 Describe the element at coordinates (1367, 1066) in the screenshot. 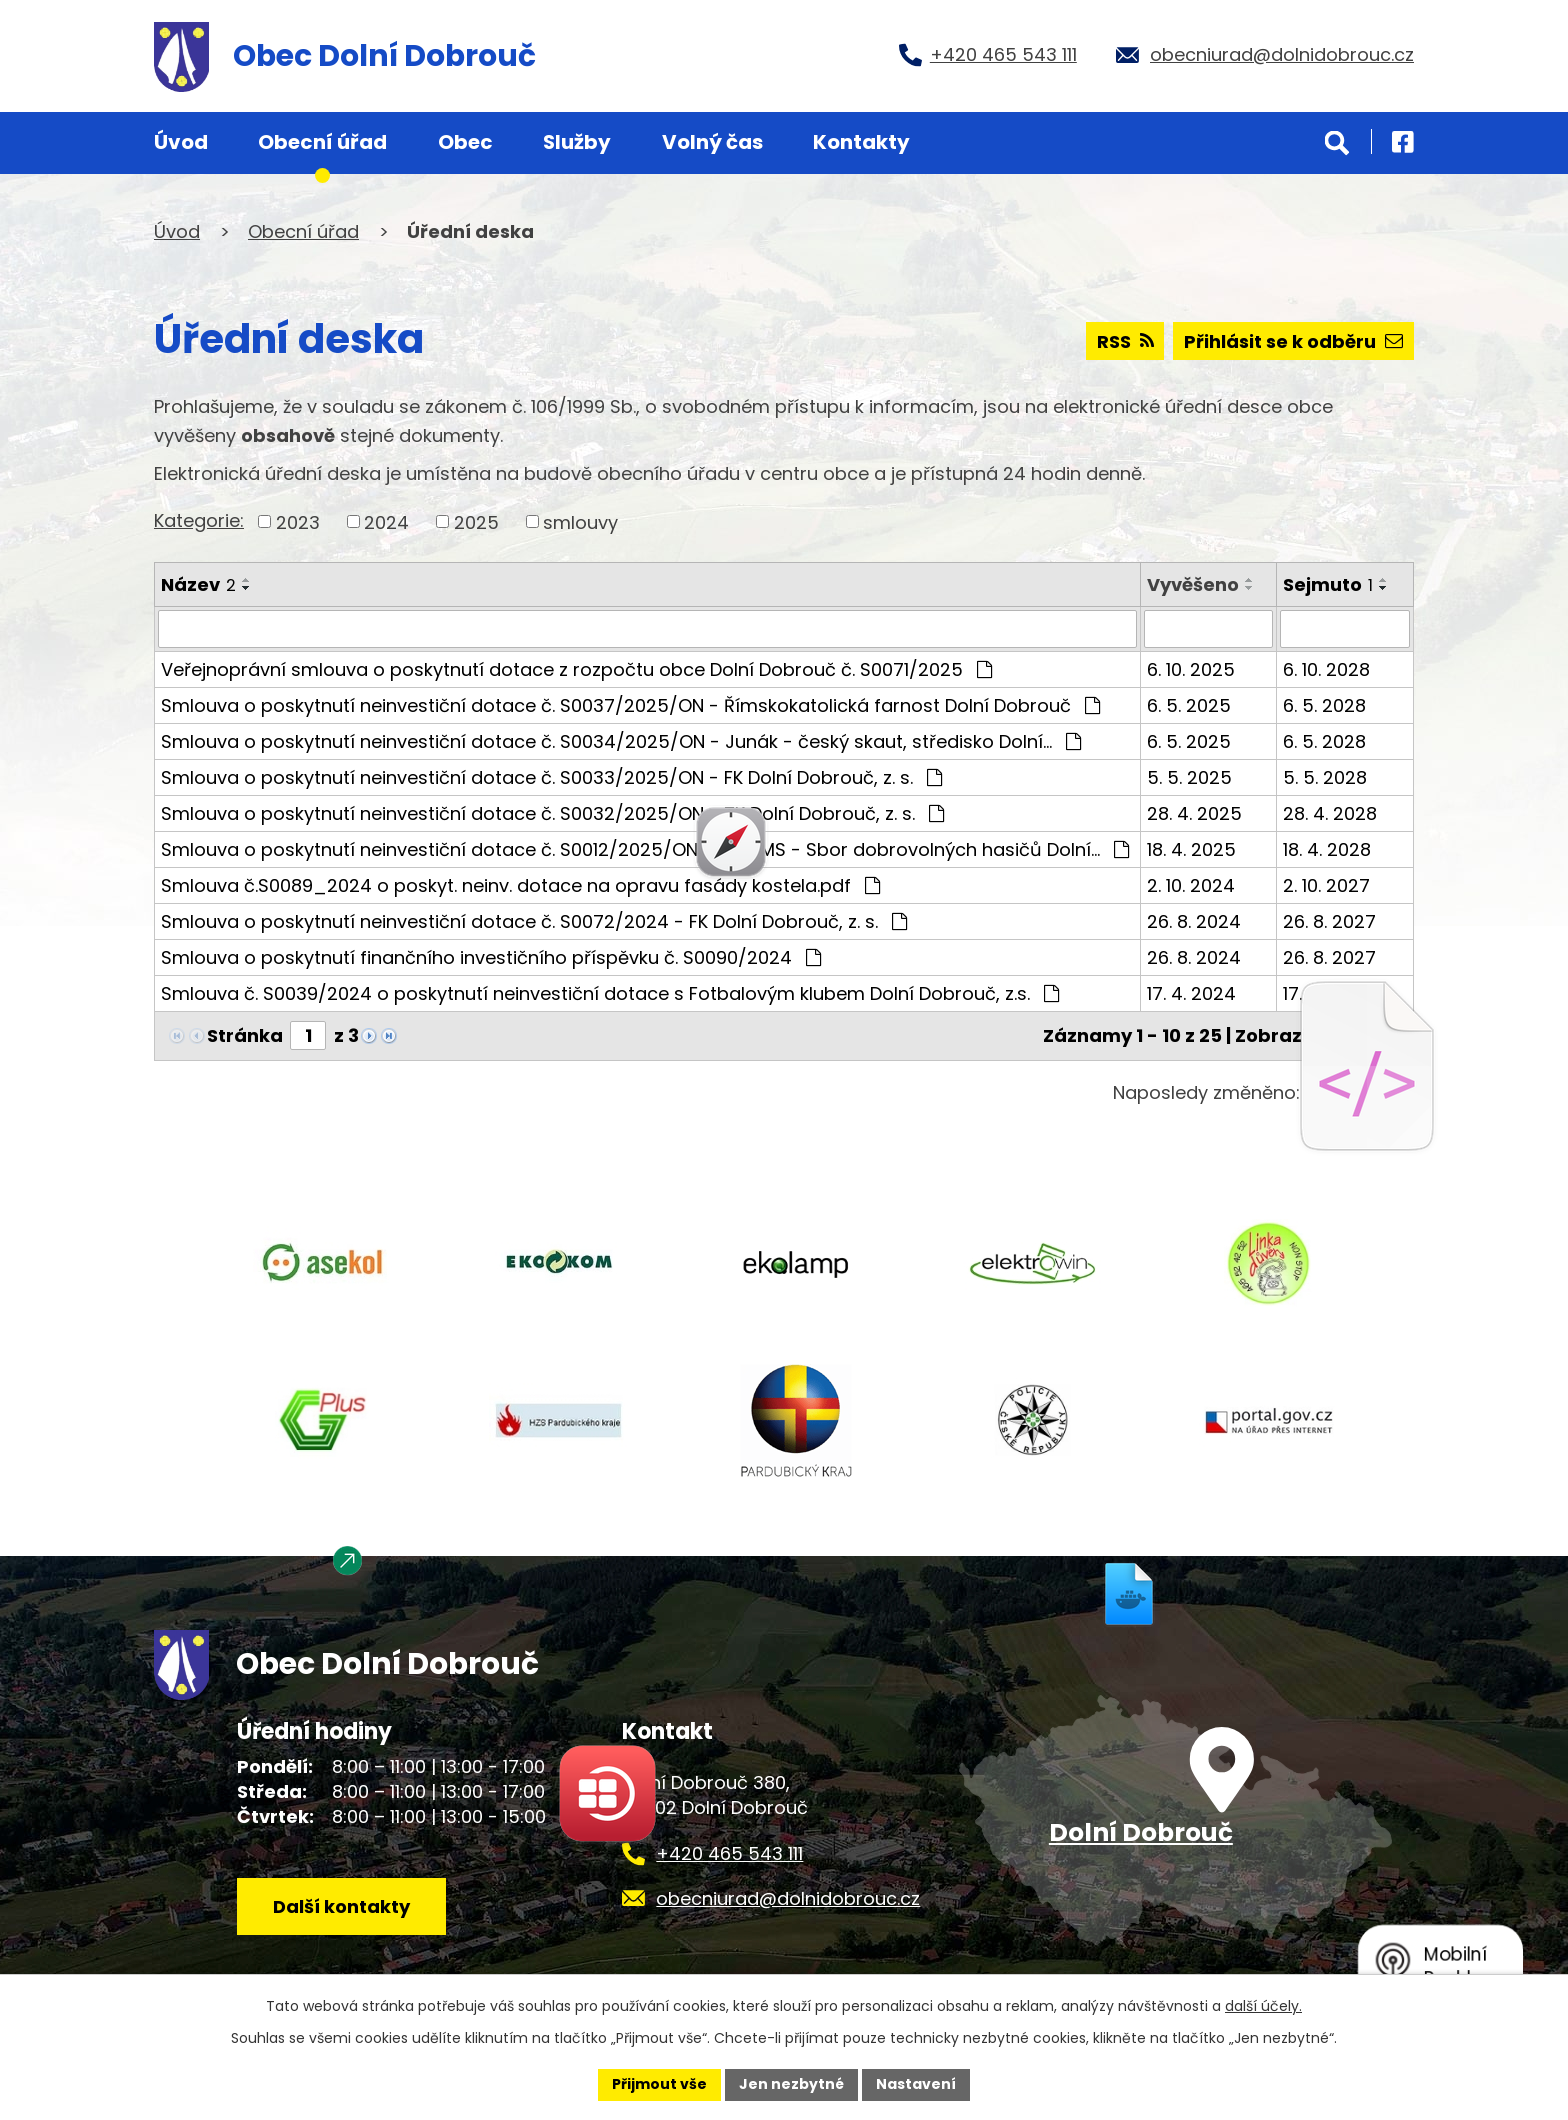

I see `an xml file type indicator` at that location.